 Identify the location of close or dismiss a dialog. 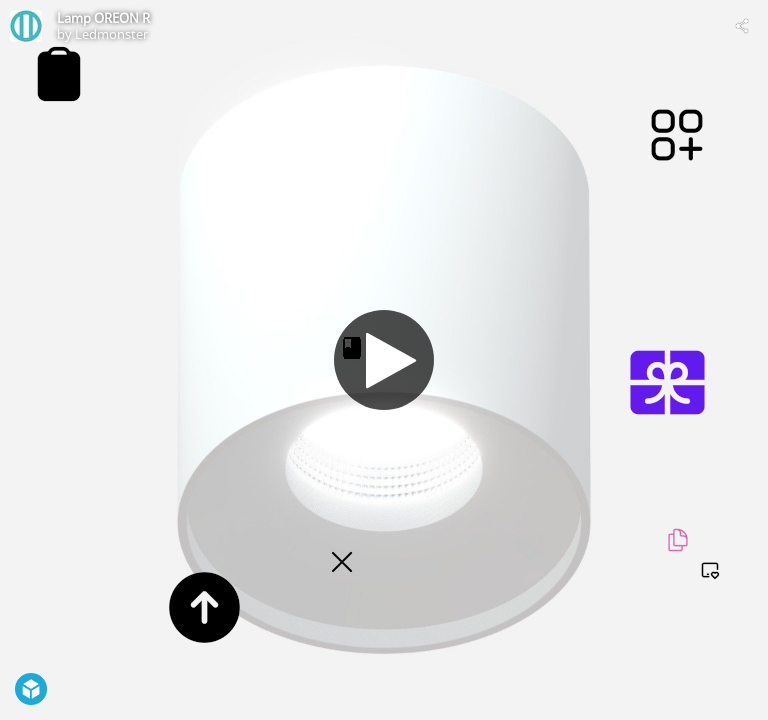
(342, 562).